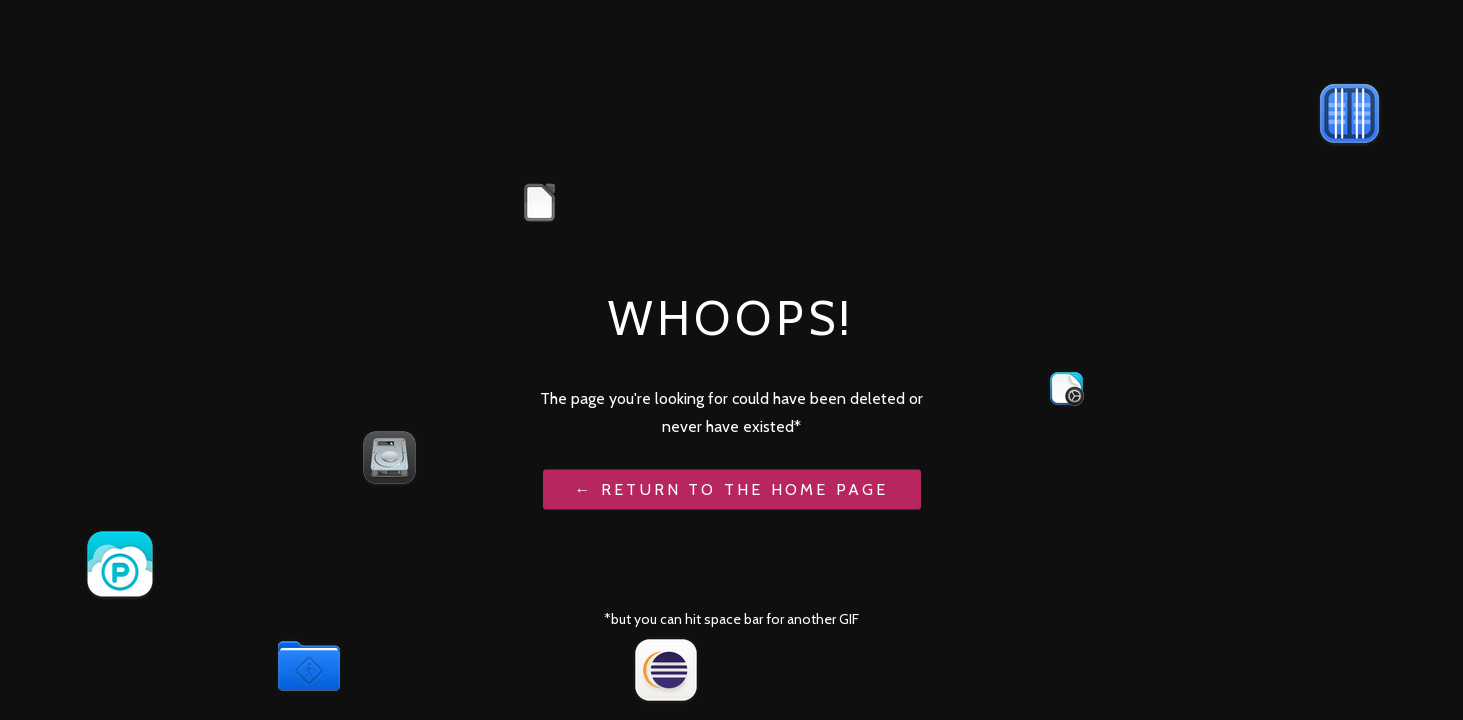  What do you see at coordinates (539, 202) in the screenshot?
I see `open libreoffice suite` at bounding box center [539, 202].